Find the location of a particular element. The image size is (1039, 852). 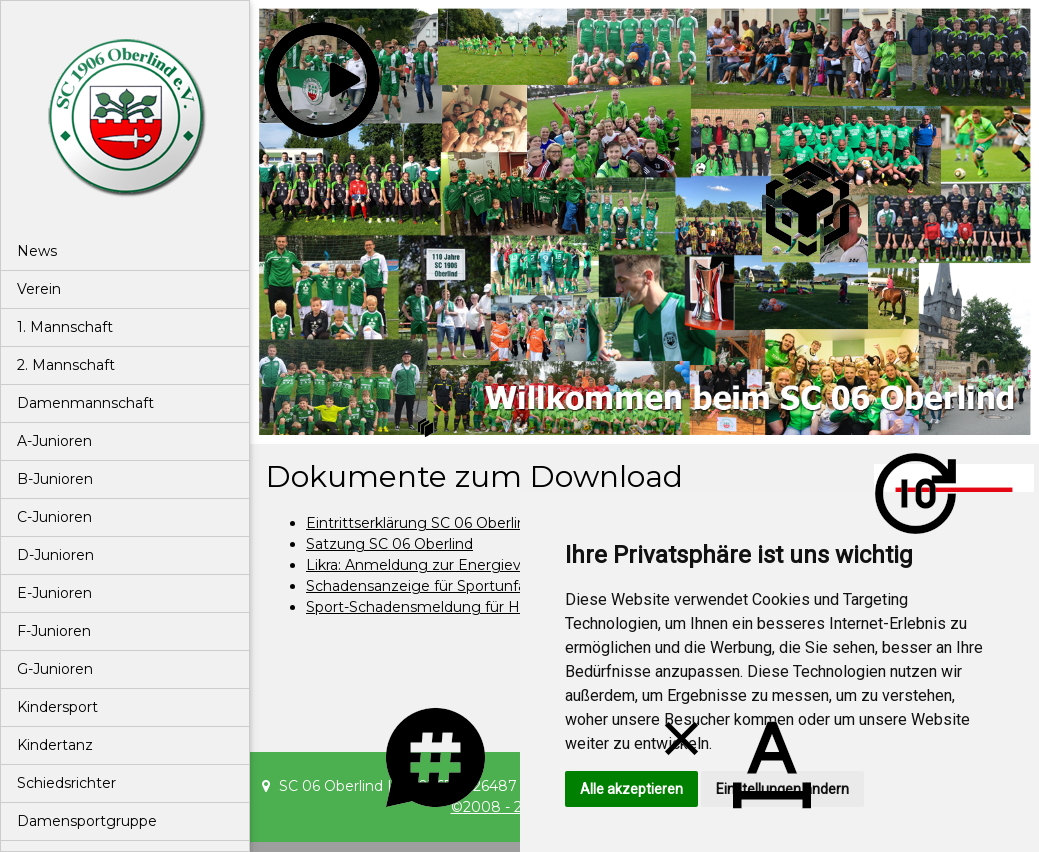

binance coin (BNB) cryptocurrency logo is located at coordinates (807, 208).